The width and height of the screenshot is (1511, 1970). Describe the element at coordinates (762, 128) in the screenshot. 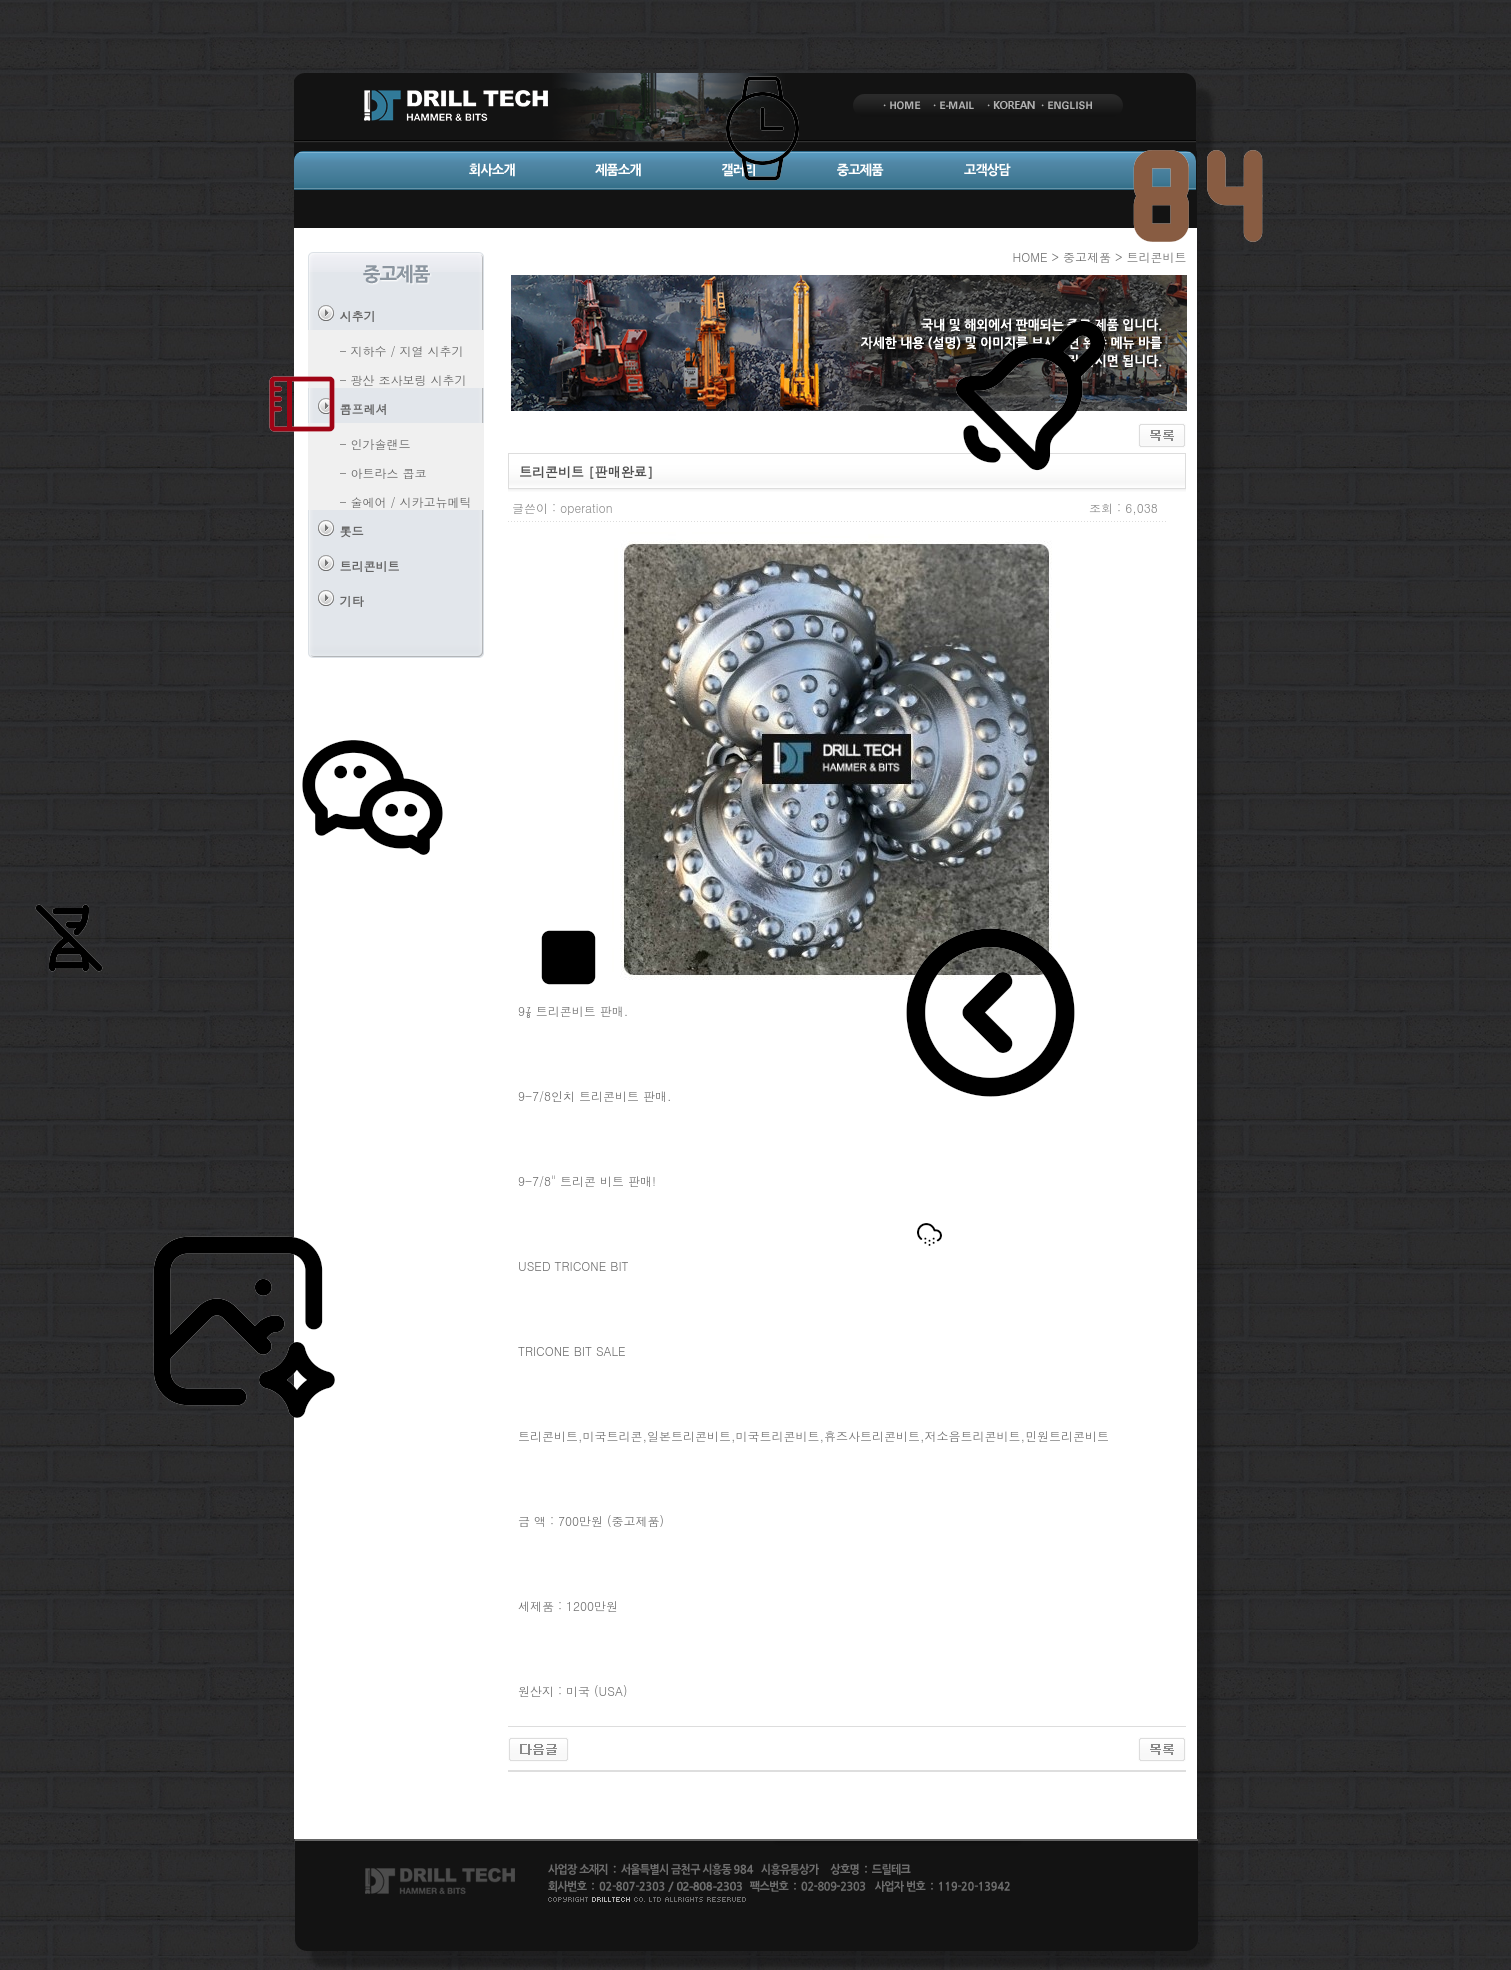

I see `view watch or wearable device settings` at that location.